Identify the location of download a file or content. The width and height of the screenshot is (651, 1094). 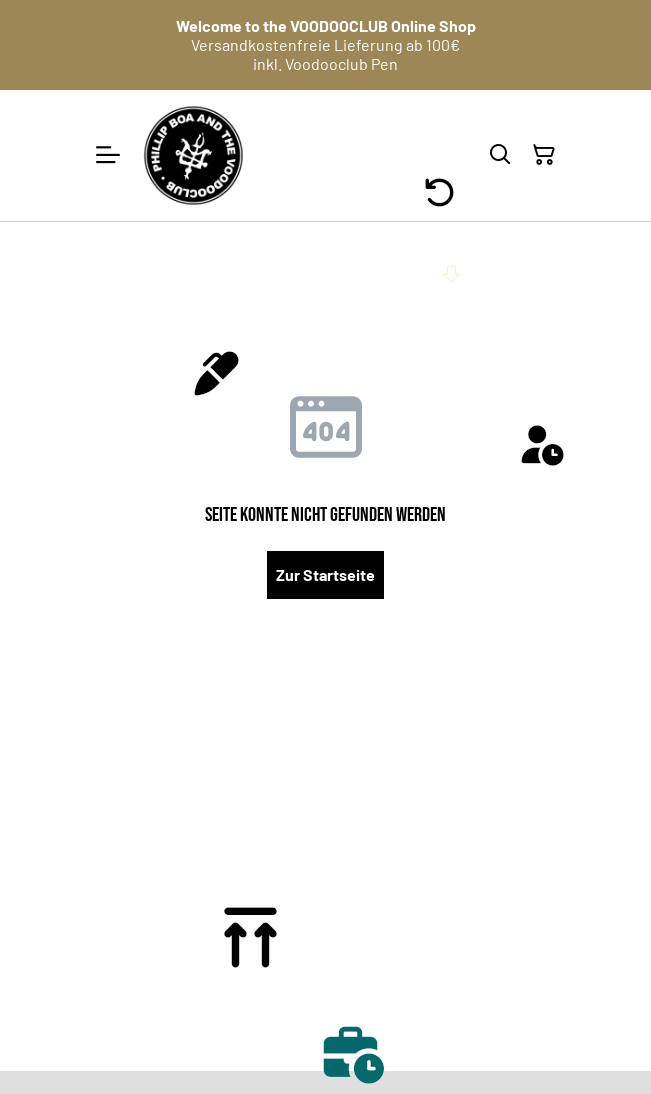
(451, 273).